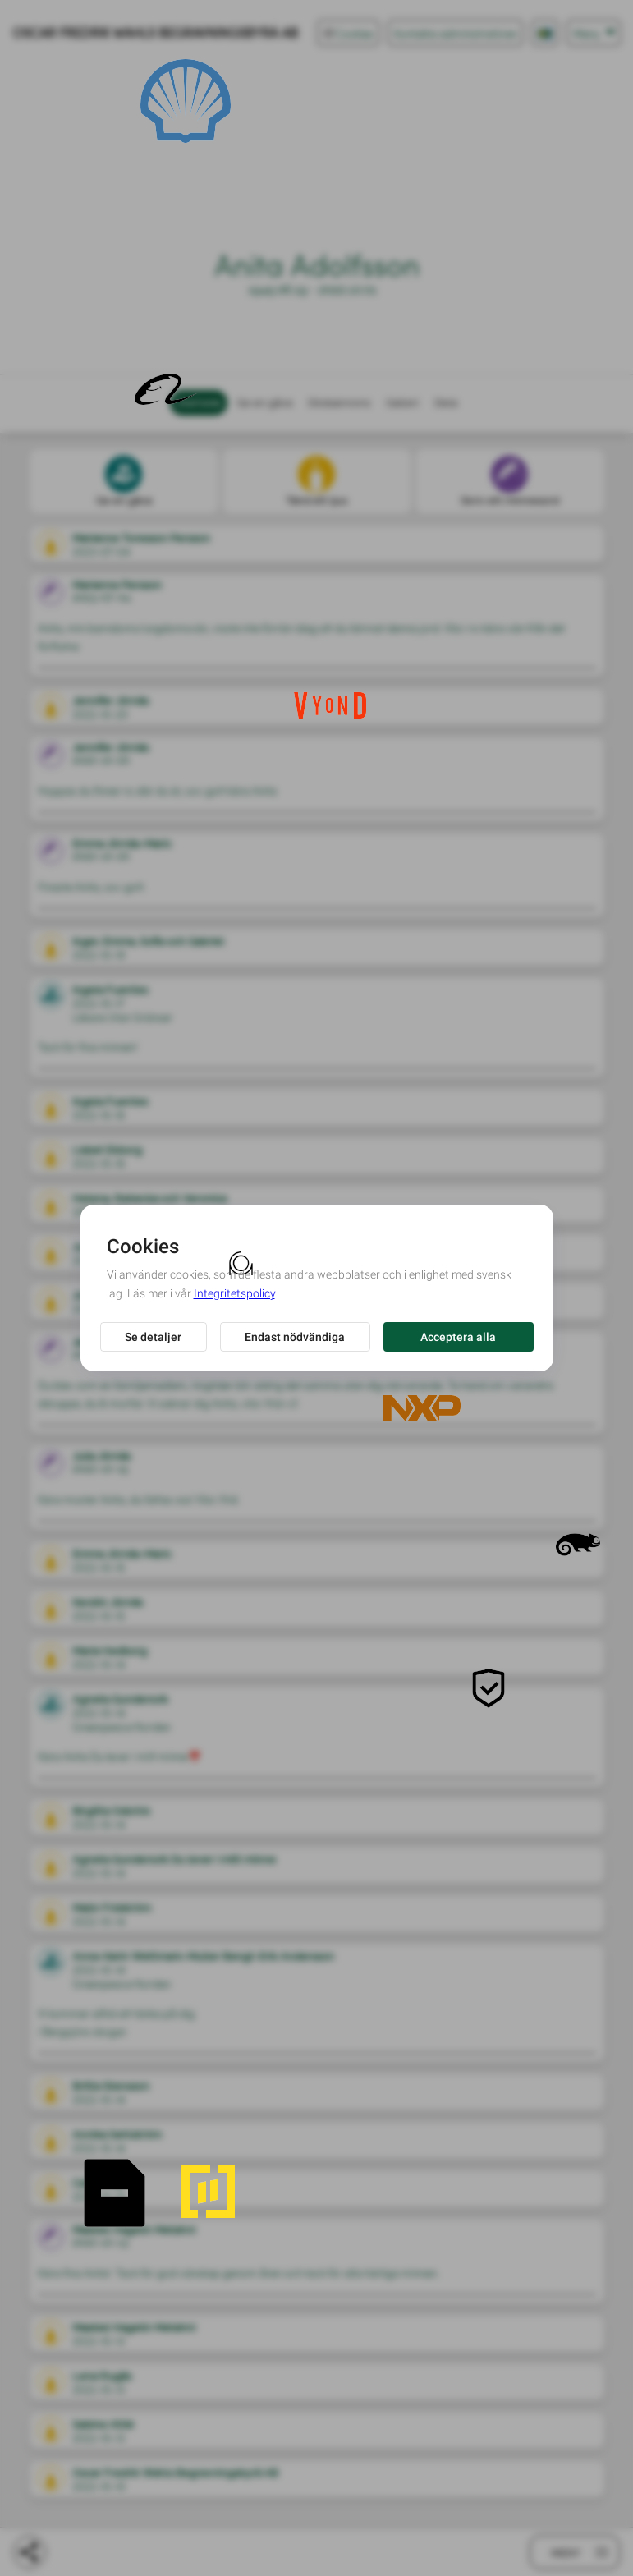 The width and height of the screenshot is (633, 2576). I want to click on shell oil company logo, so click(186, 101).